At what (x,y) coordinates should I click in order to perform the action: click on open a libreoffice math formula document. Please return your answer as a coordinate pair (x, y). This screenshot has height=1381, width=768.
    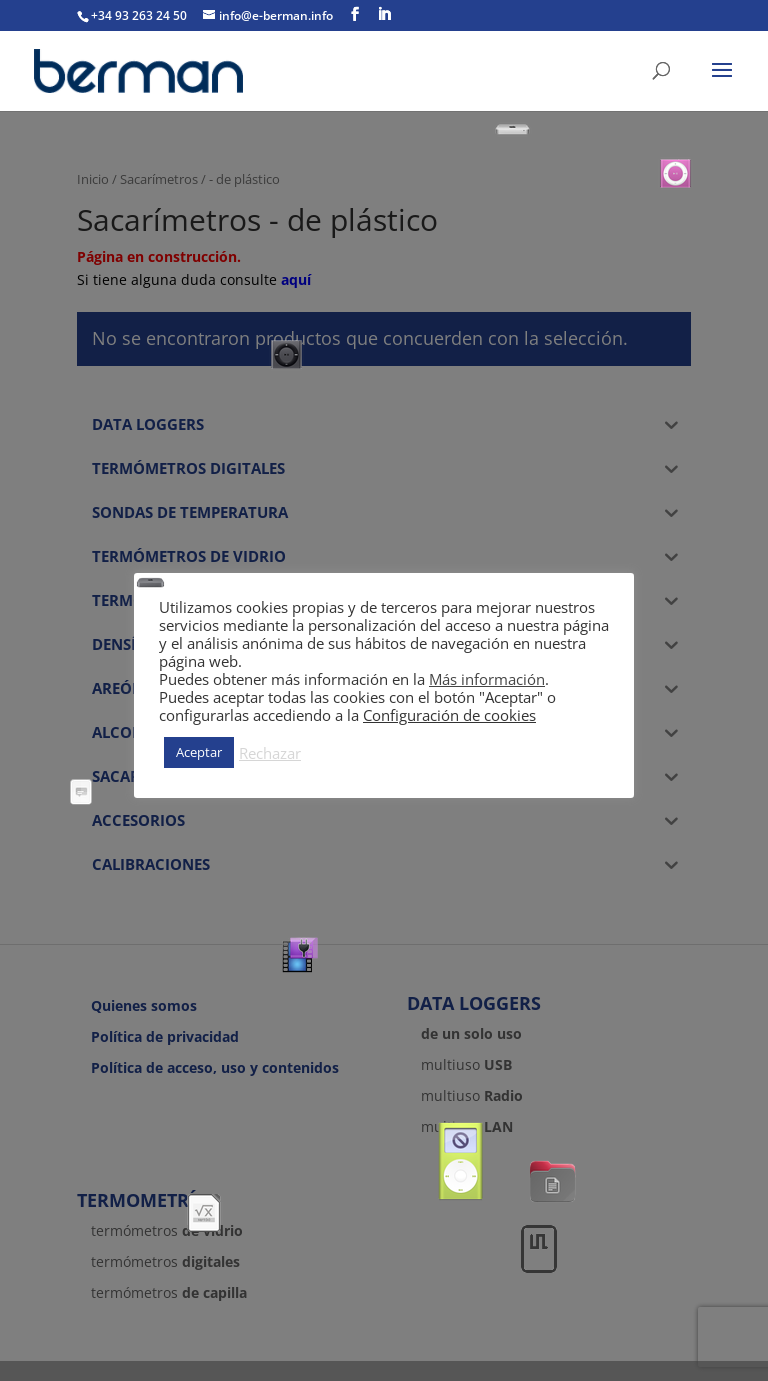
    Looking at the image, I should click on (204, 1213).